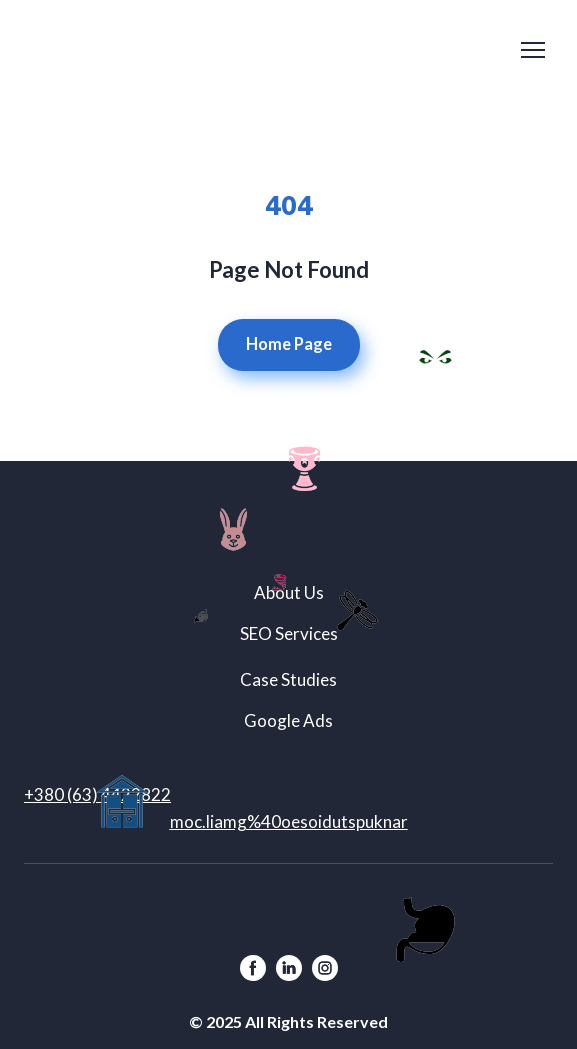  Describe the element at coordinates (201, 616) in the screenshot. I see `access brass instrument sounds or samples` at that location.